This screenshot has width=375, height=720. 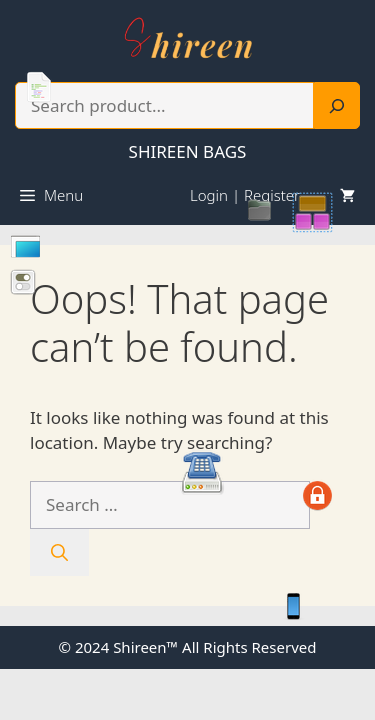 What do you see at coordinates (293, 606) in the screenshot?
I see `iPhone SE device connected to your Mac` at bounding box center [293, 606].